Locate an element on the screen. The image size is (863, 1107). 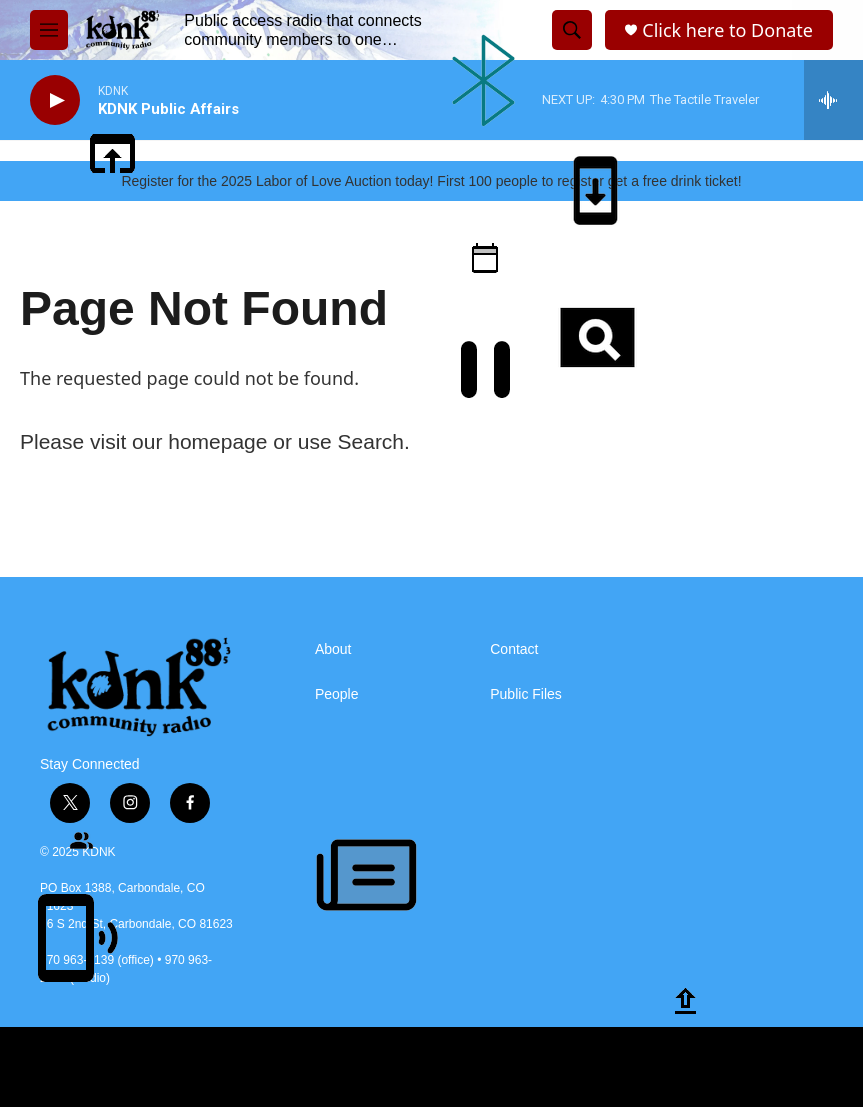
search within the current page is located at coordinates (597, 337).